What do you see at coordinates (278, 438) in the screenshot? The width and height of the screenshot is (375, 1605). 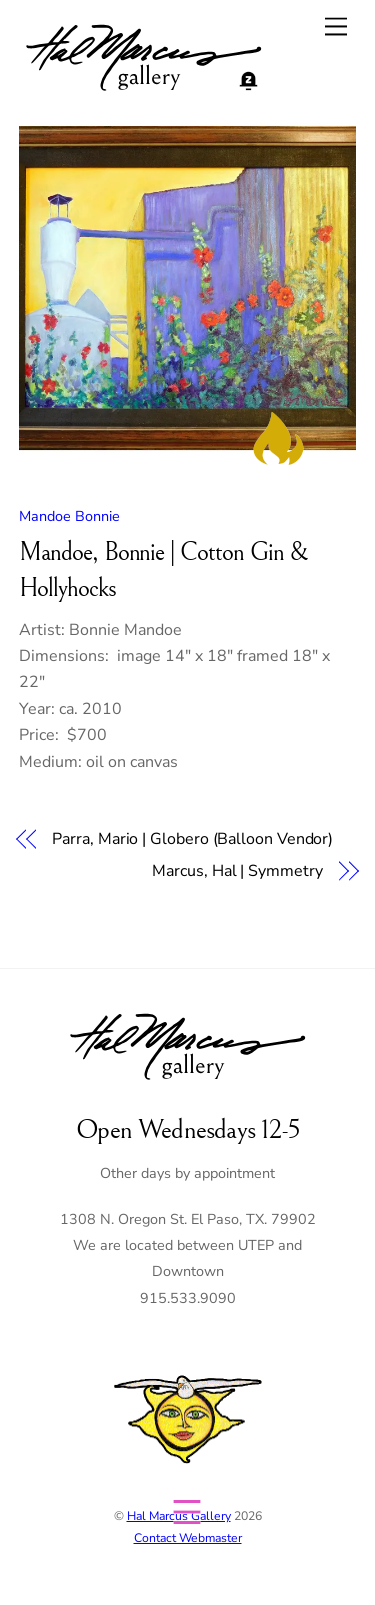 I see `fireship brand logo` at bounding box center [278, 438].